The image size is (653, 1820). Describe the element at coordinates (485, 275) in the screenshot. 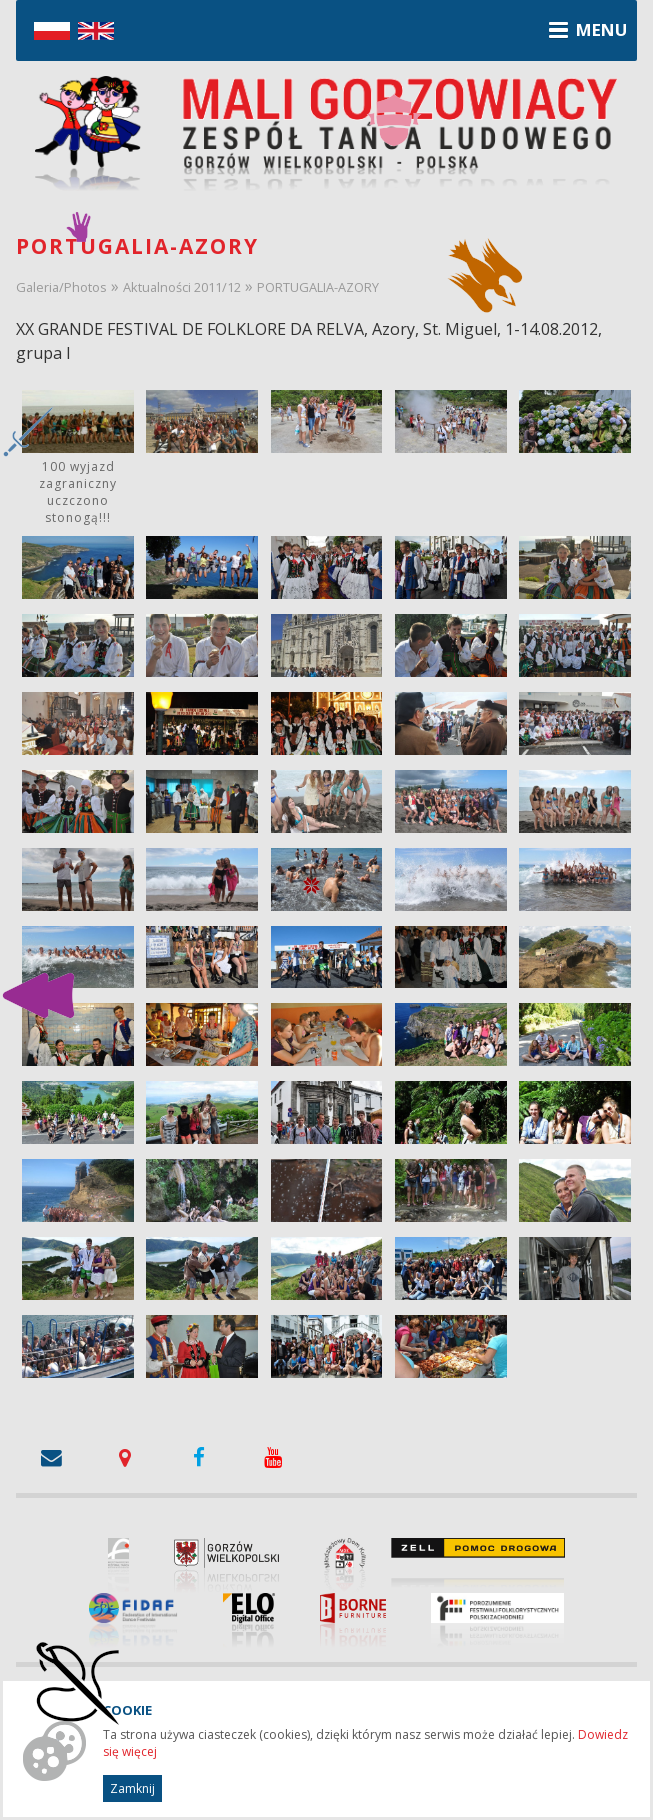

I see `crow dive ability or attack skill` at that location.